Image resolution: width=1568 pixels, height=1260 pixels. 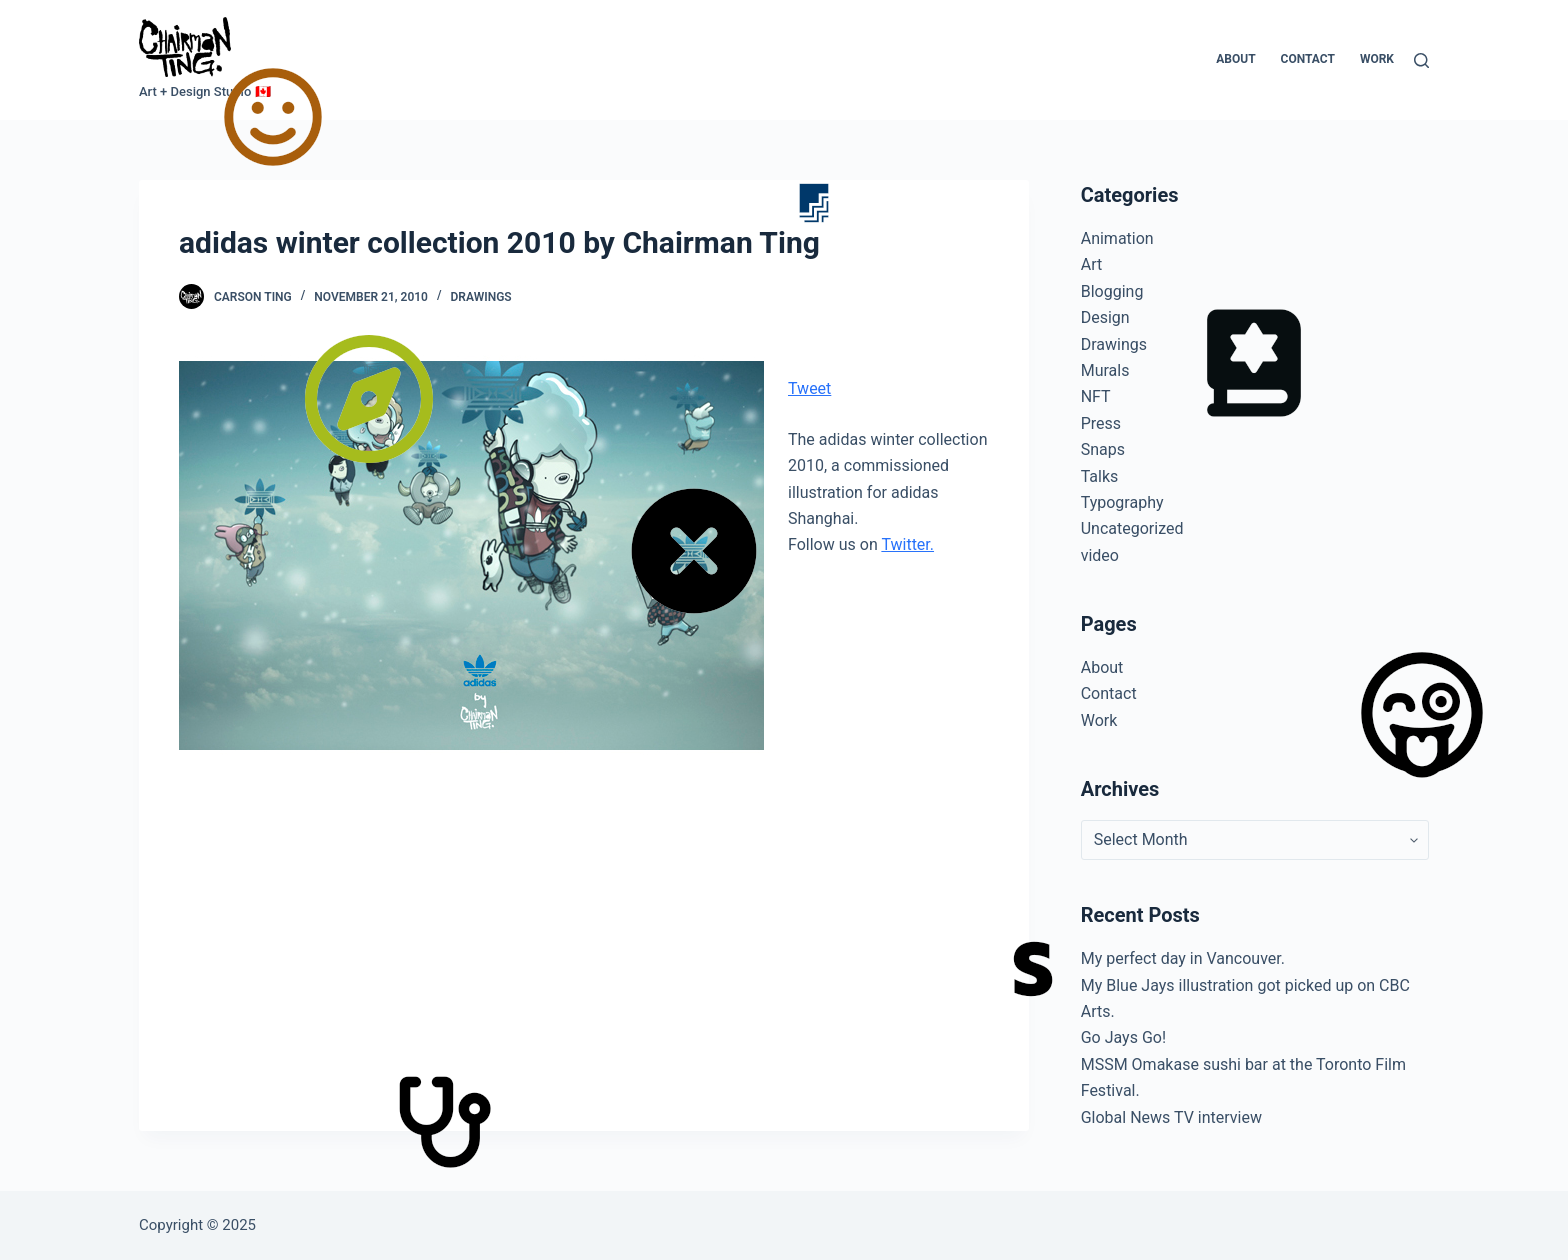 What do you see at coordinates (1033, 969) in the screenshot?
I see `stripe payment integration` at bounding box center [1033, 969].